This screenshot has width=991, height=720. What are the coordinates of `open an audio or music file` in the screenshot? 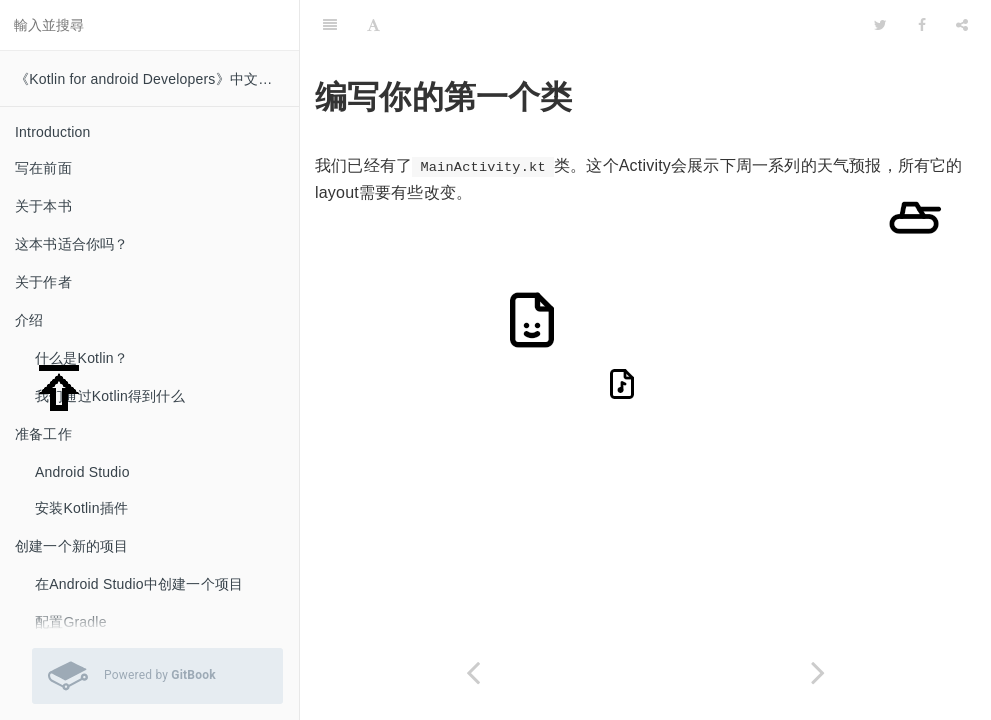 It's located at (622, 384).